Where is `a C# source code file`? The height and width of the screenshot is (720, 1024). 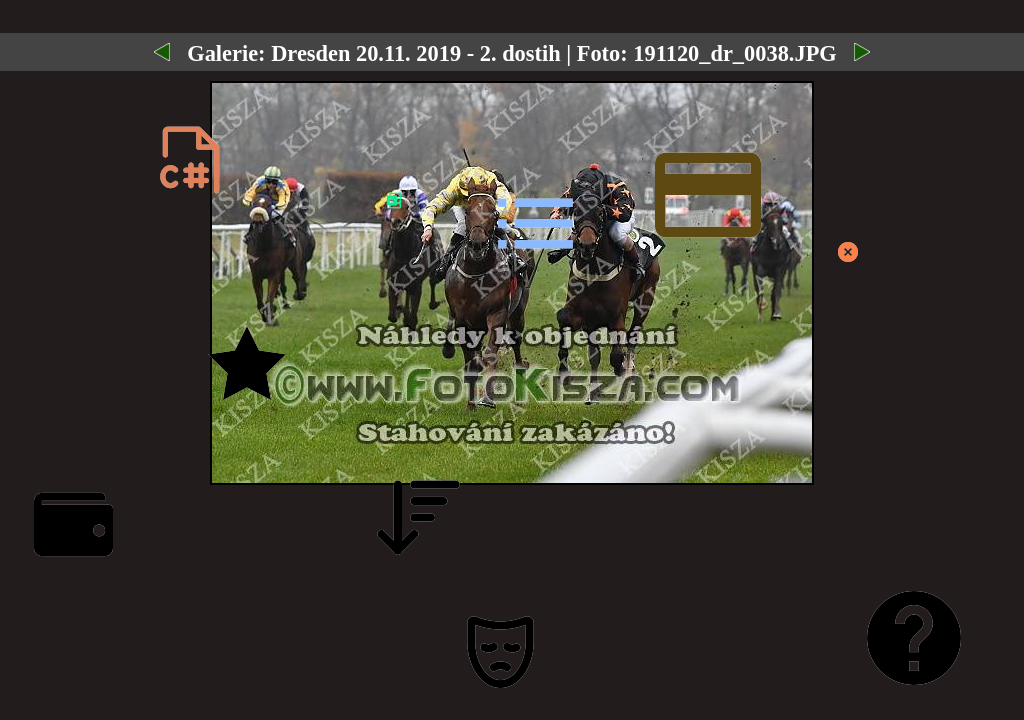 a C# source code file is located at coordinates (191, 160).